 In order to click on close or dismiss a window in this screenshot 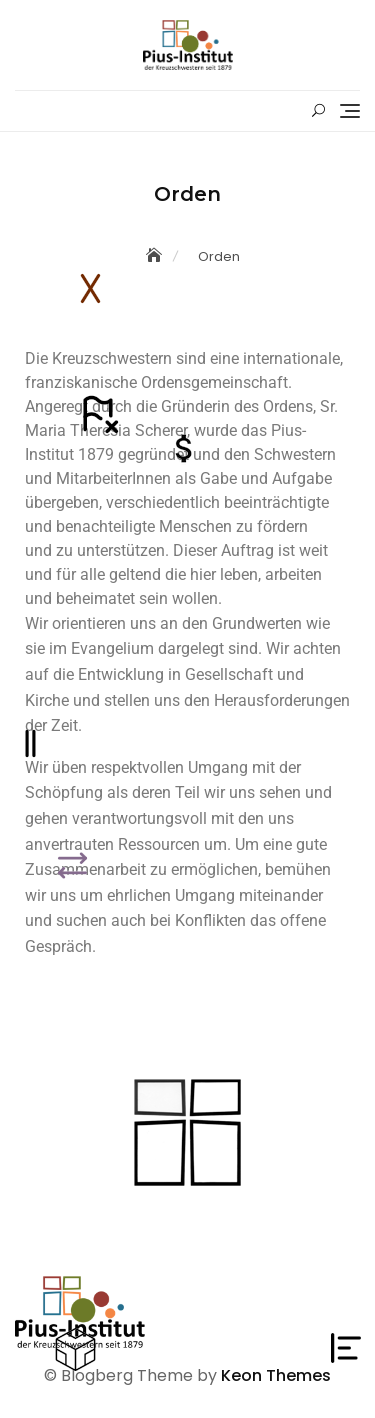, I will do `click(90, 288)`.